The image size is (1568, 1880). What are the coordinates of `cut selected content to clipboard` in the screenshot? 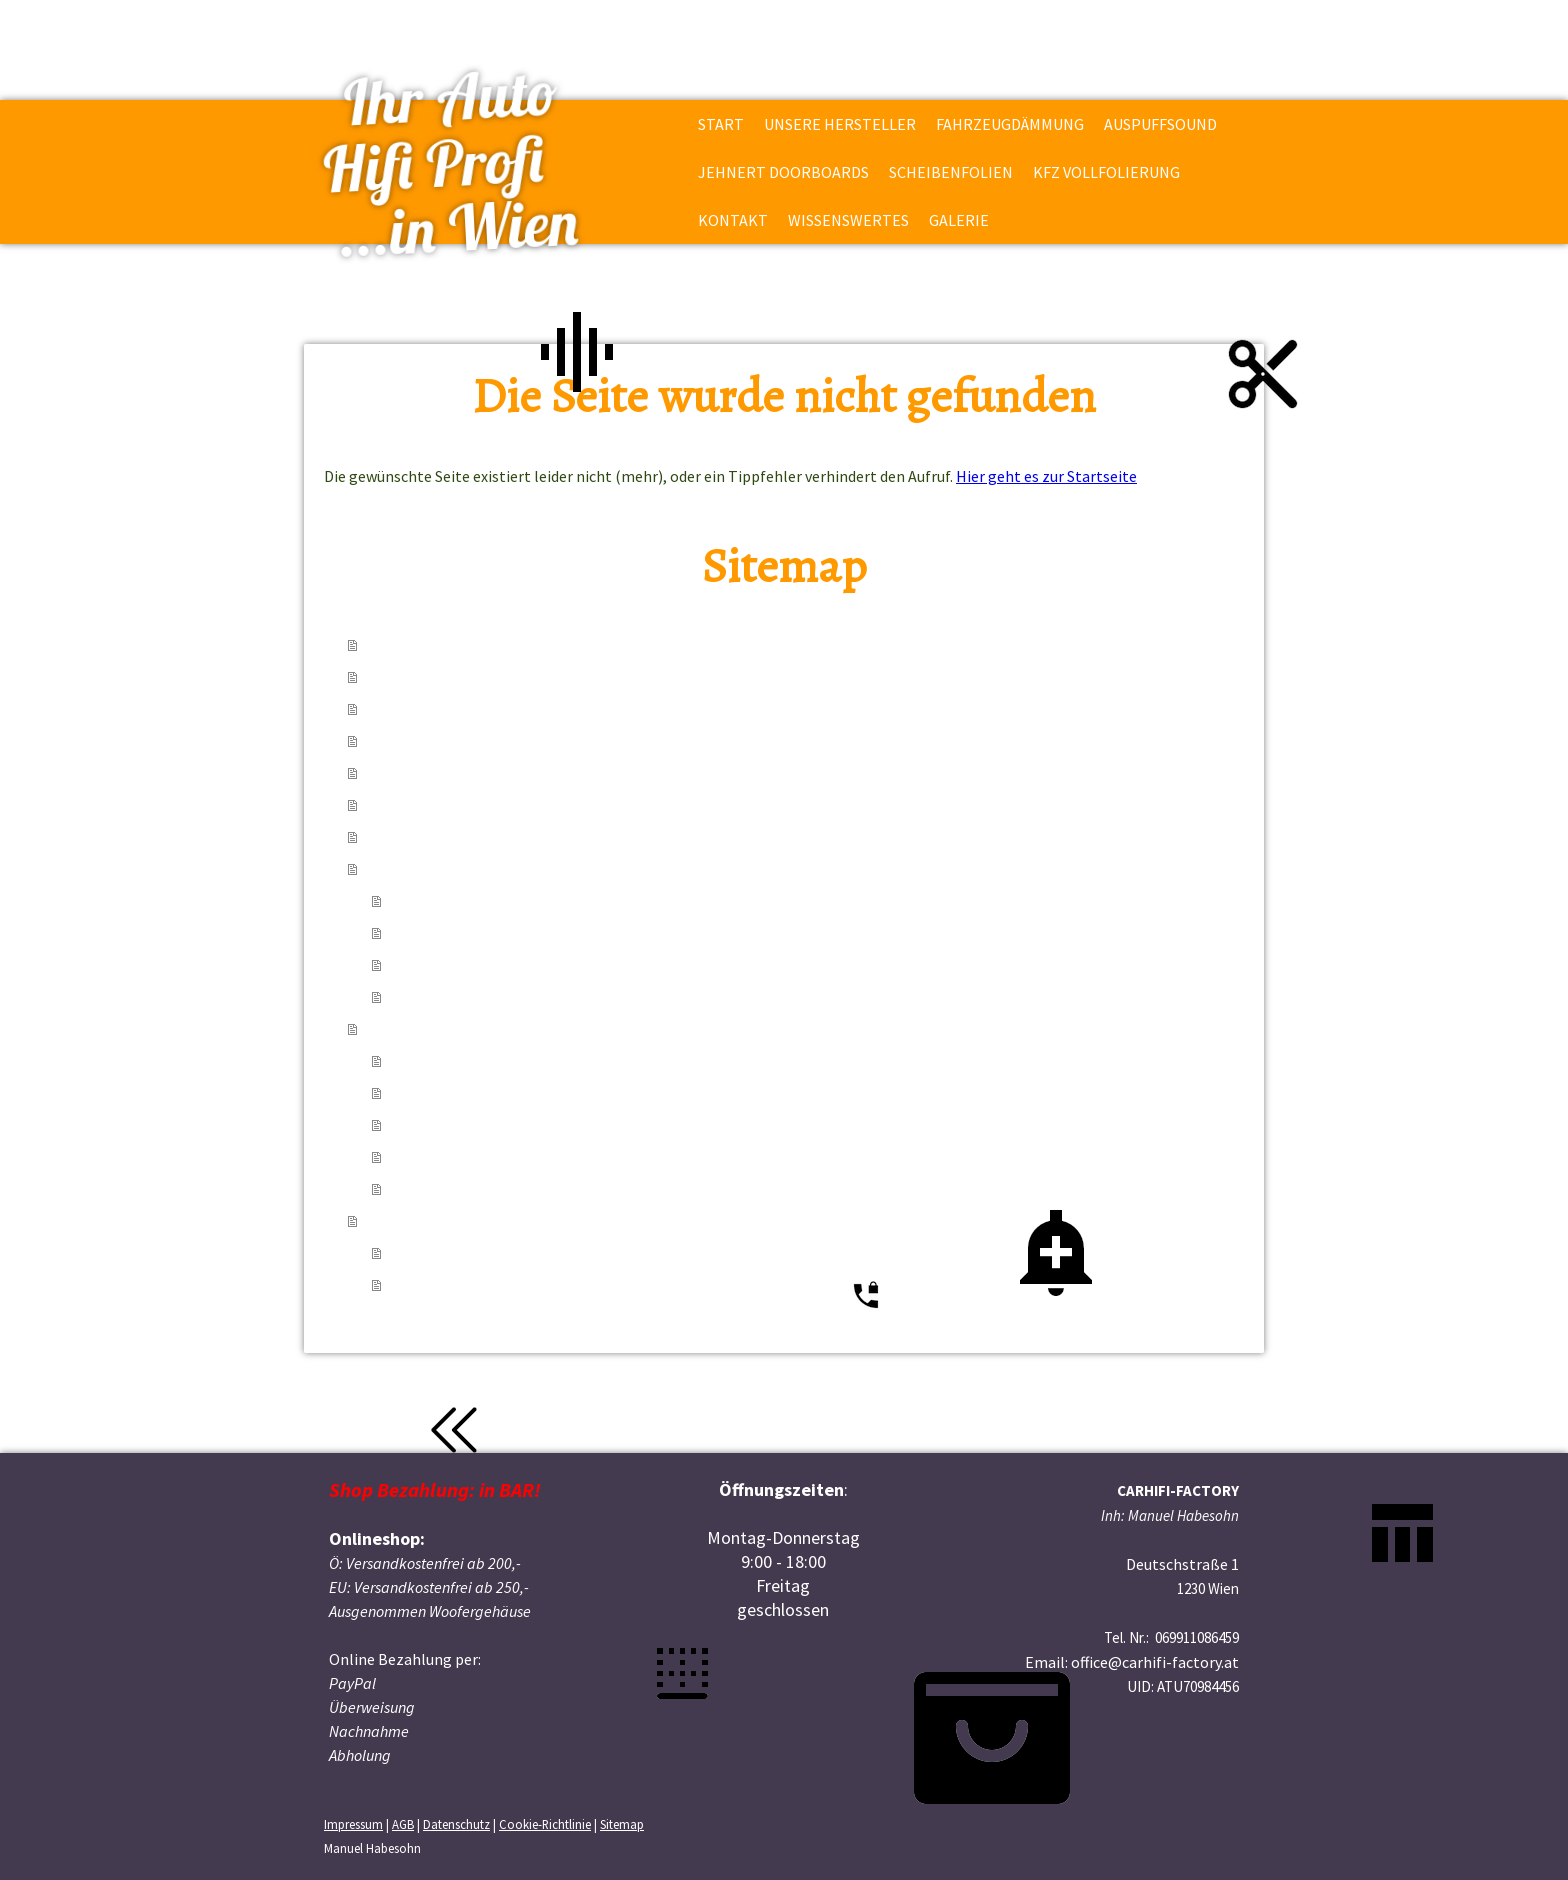 It's located at (1263, 374).